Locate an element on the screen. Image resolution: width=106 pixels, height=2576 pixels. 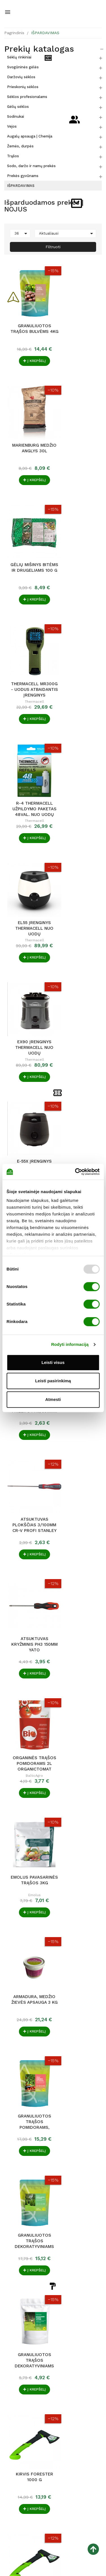
send a message or email is located at coordinates (13, 297).